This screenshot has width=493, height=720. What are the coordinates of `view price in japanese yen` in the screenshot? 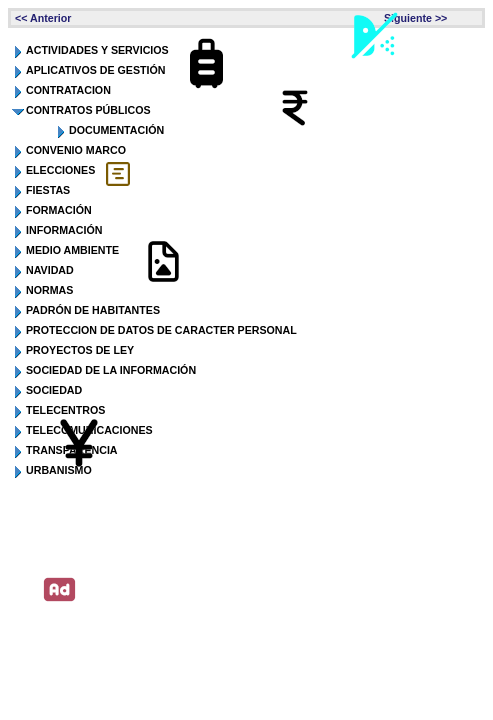 It's located at (79, 443).